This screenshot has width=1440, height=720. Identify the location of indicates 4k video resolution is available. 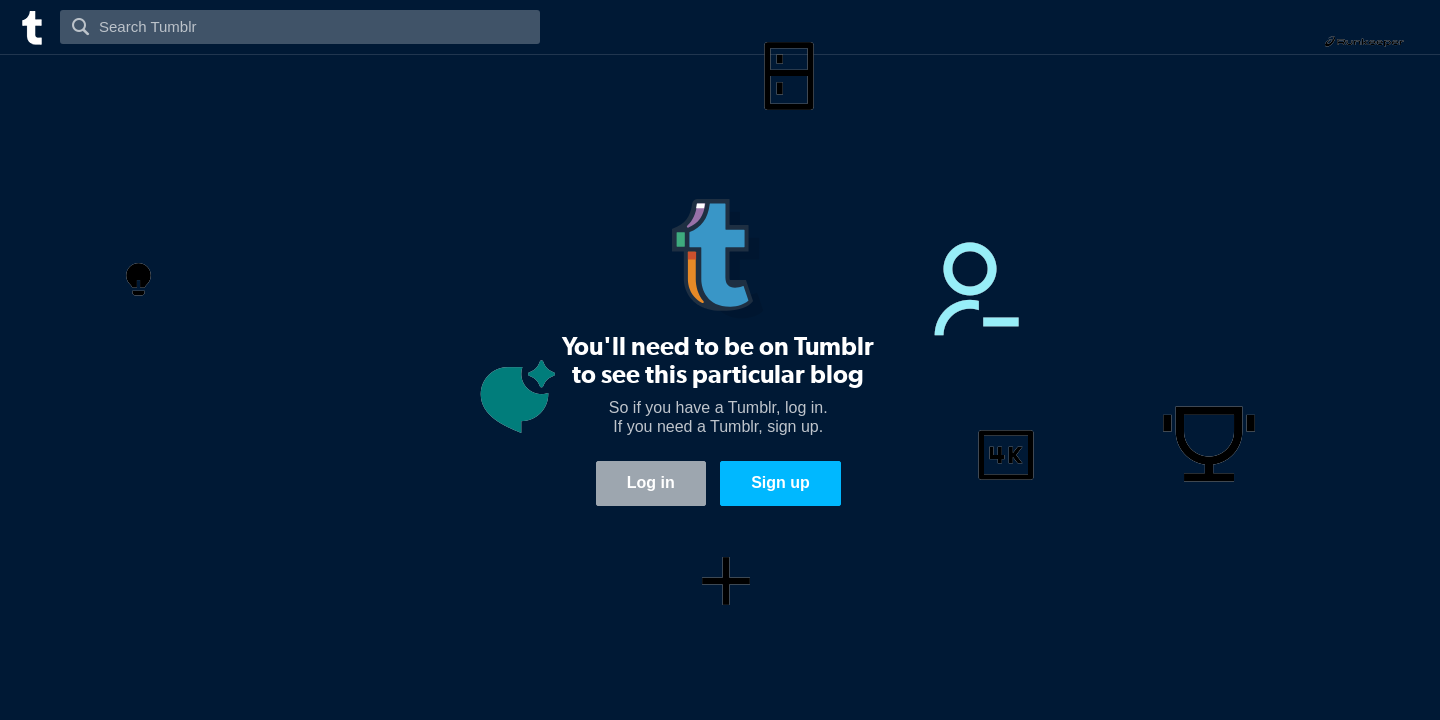
(1006, 455).